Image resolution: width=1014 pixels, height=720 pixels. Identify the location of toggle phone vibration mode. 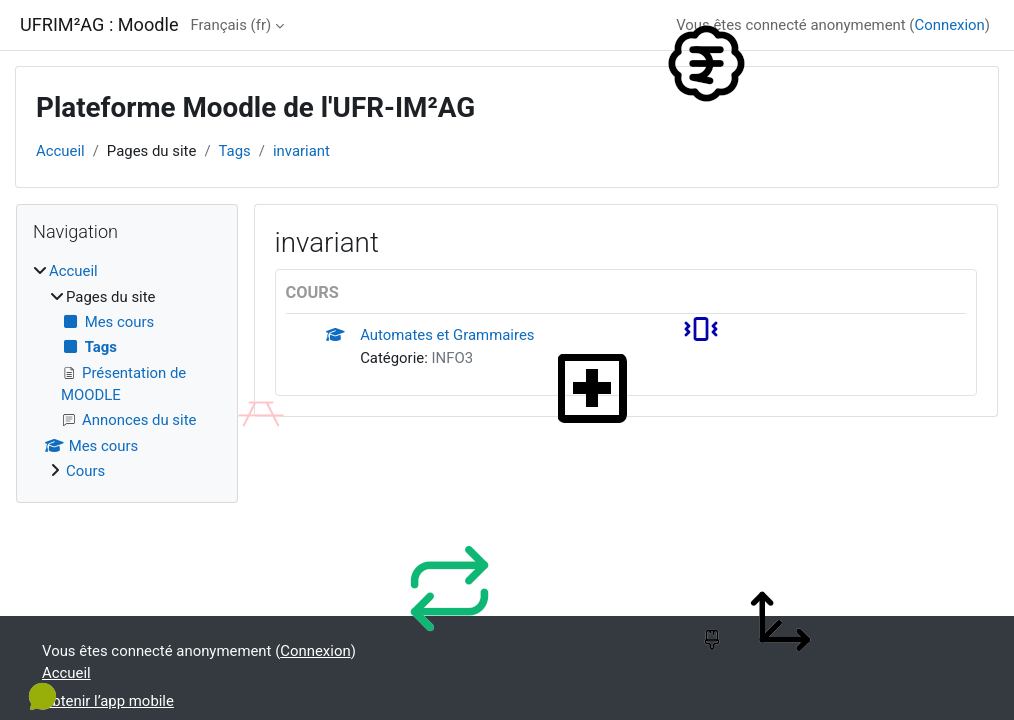
(701, 329).